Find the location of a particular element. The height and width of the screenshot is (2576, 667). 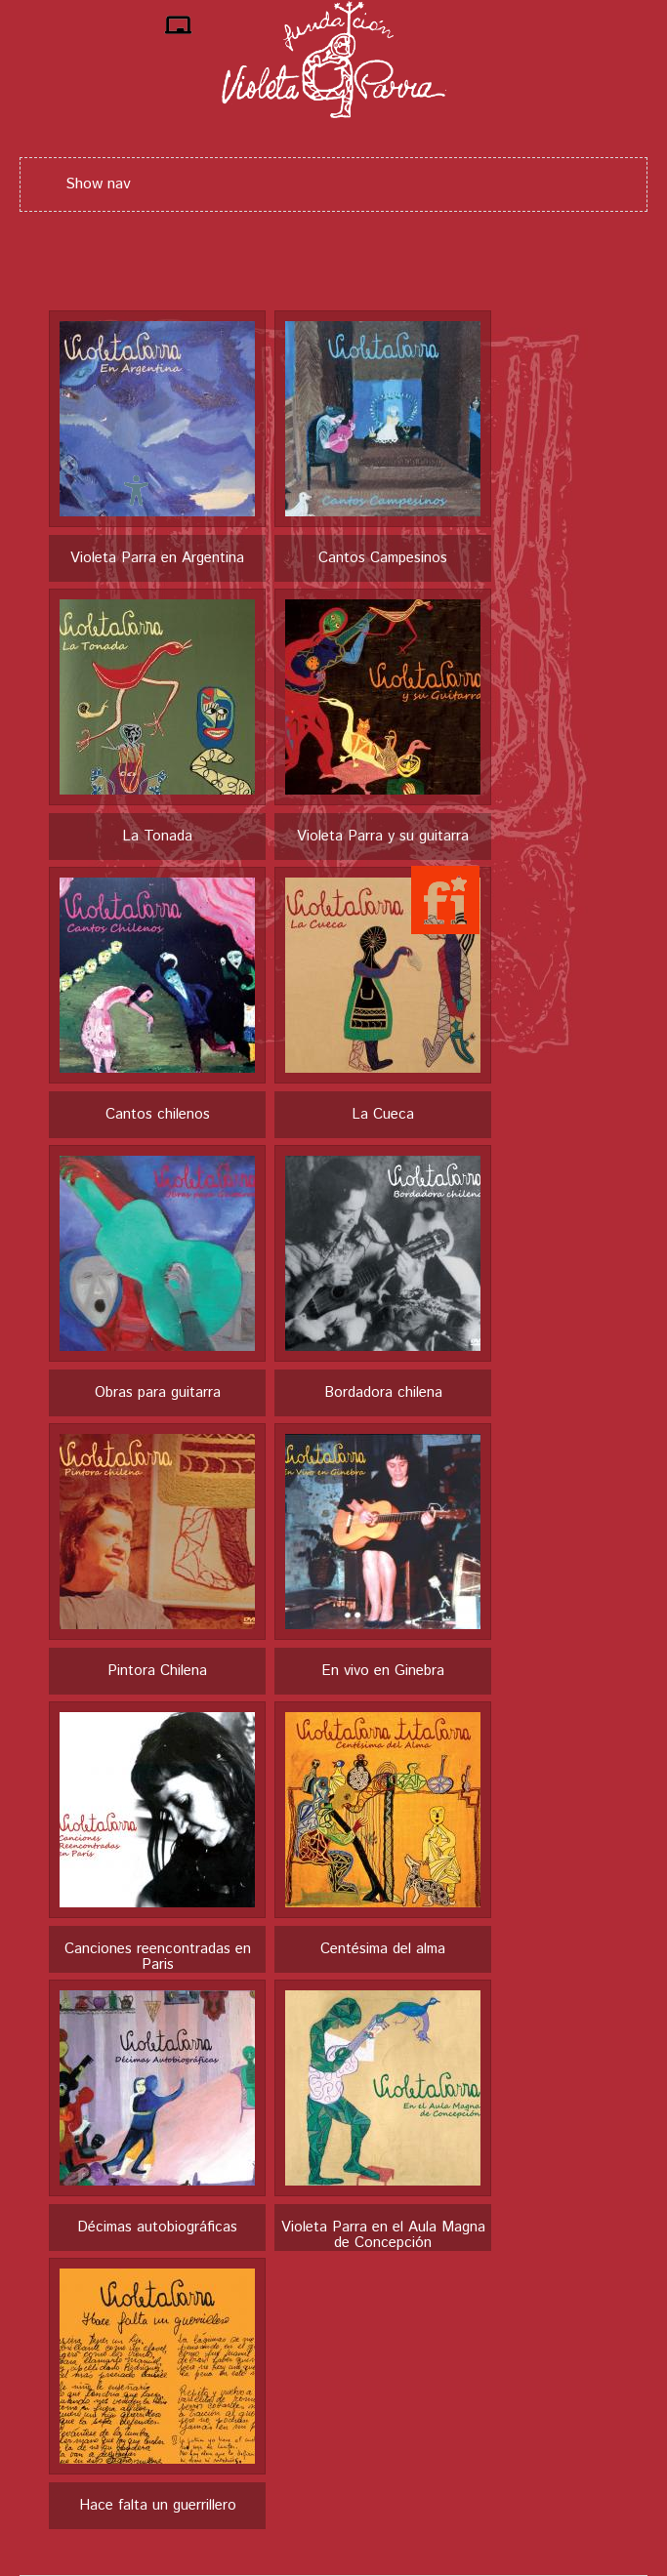

access accessibility settings is located at coordinates (136, 490).